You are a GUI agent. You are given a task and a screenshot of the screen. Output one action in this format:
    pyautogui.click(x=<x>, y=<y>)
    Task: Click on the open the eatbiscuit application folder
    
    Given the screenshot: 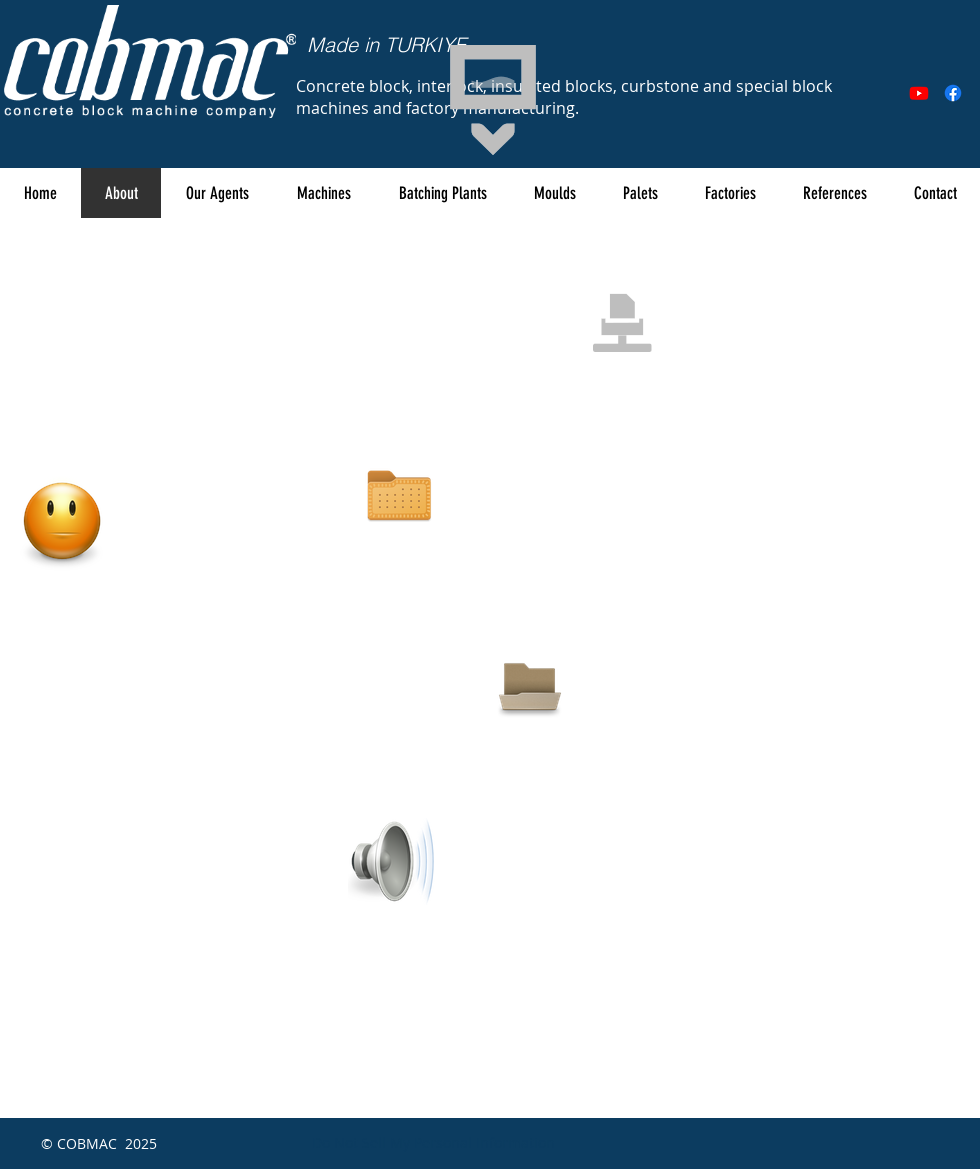 What is the action you would take?
    pyautogui.click(x=399, y=497)
    